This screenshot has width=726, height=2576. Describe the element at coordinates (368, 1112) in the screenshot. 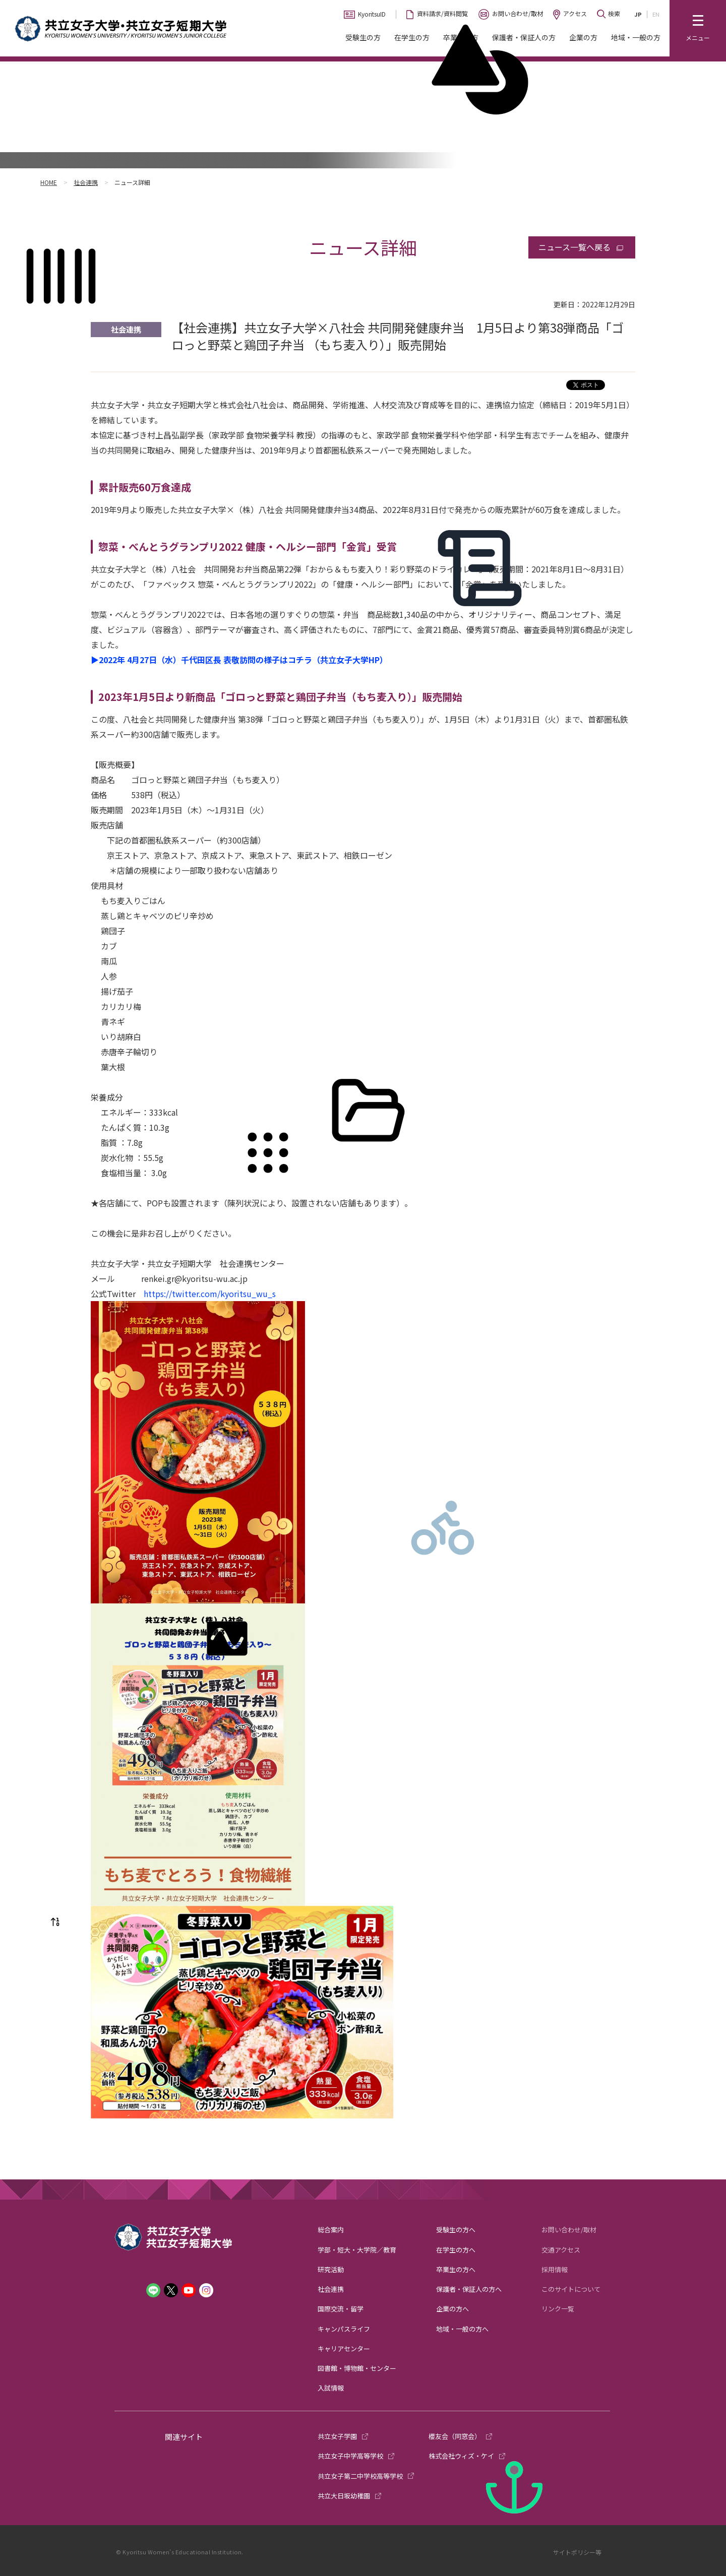

I see `open folder to view contents` at that location.